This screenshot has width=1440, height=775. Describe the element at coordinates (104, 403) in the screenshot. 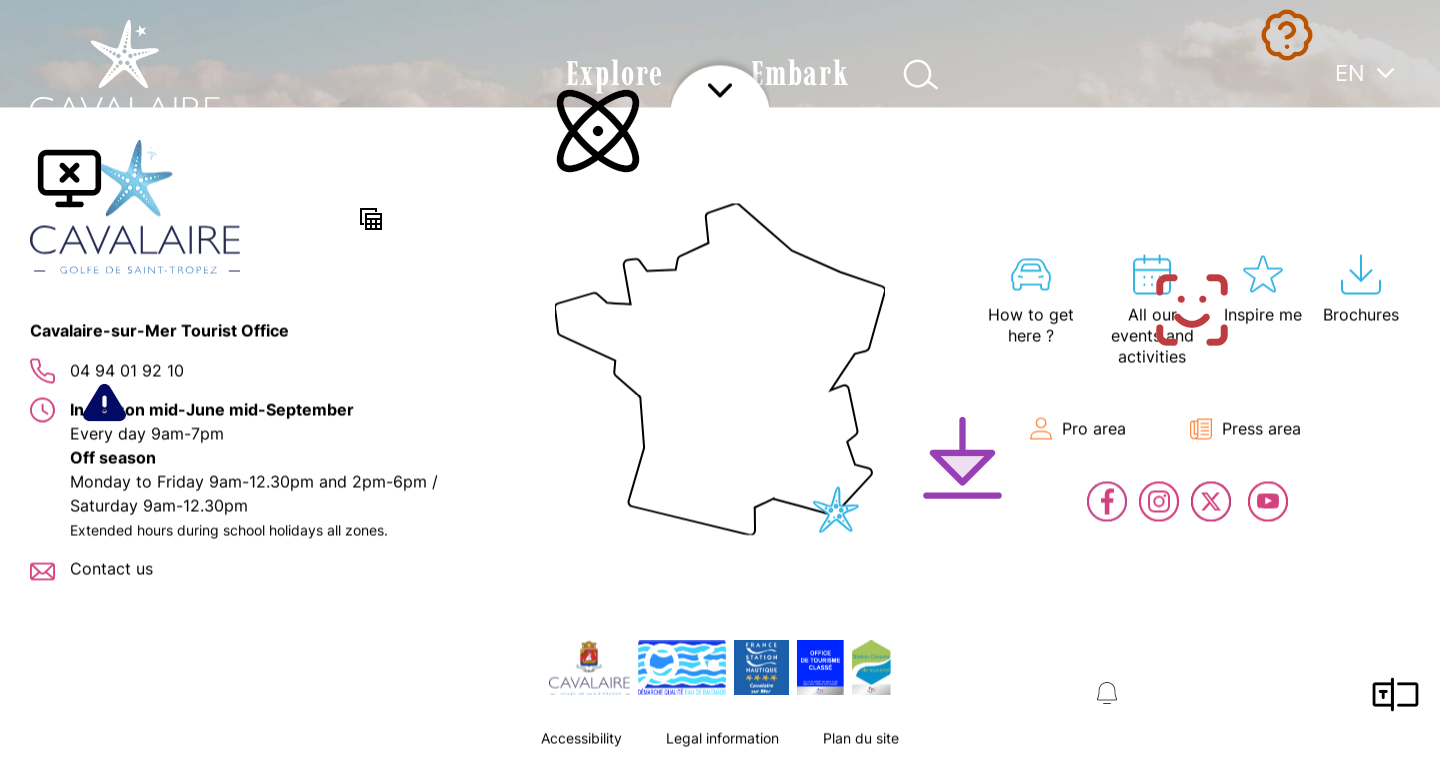

I see `indicates a warning or caution state` at that location.